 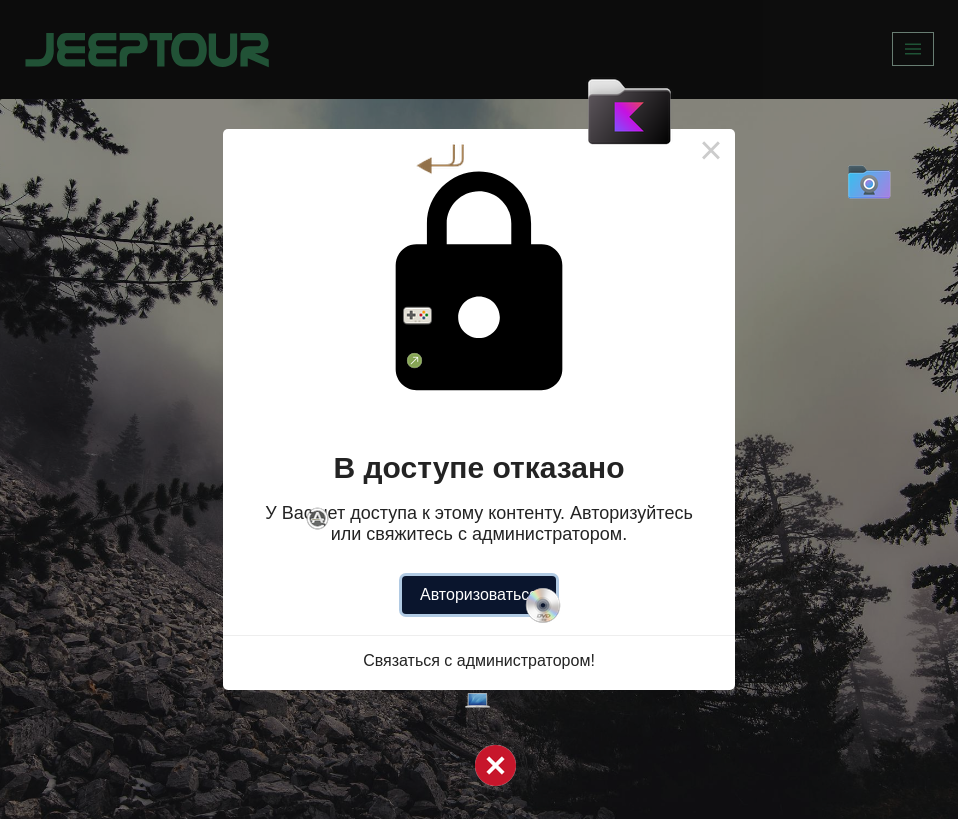 I want to click on represents a powerbook g4 laptop device, so click(x=477, y=699).